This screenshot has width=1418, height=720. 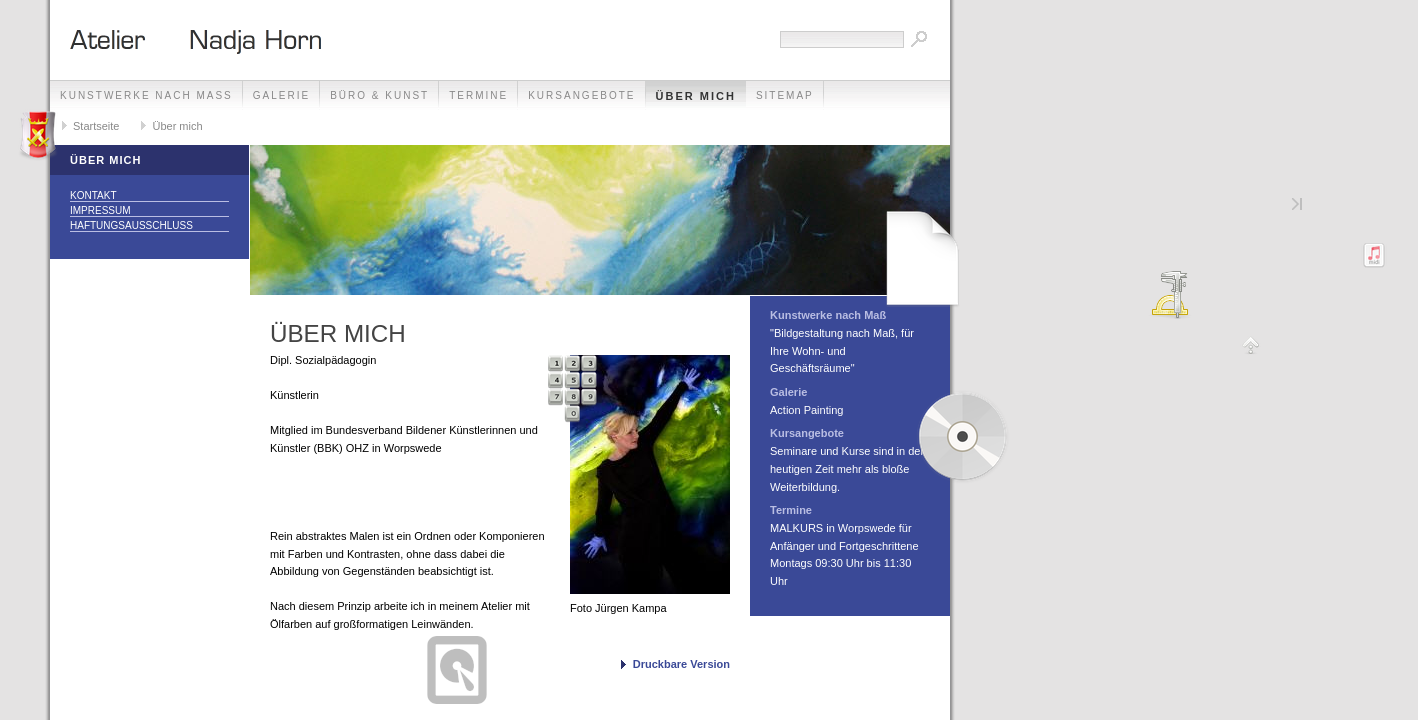 What do you see at coordinates (962, 436) in the screenshot?
I see `indicates a blank CD-R disc ready for burning` at bounding box center [962, 436].